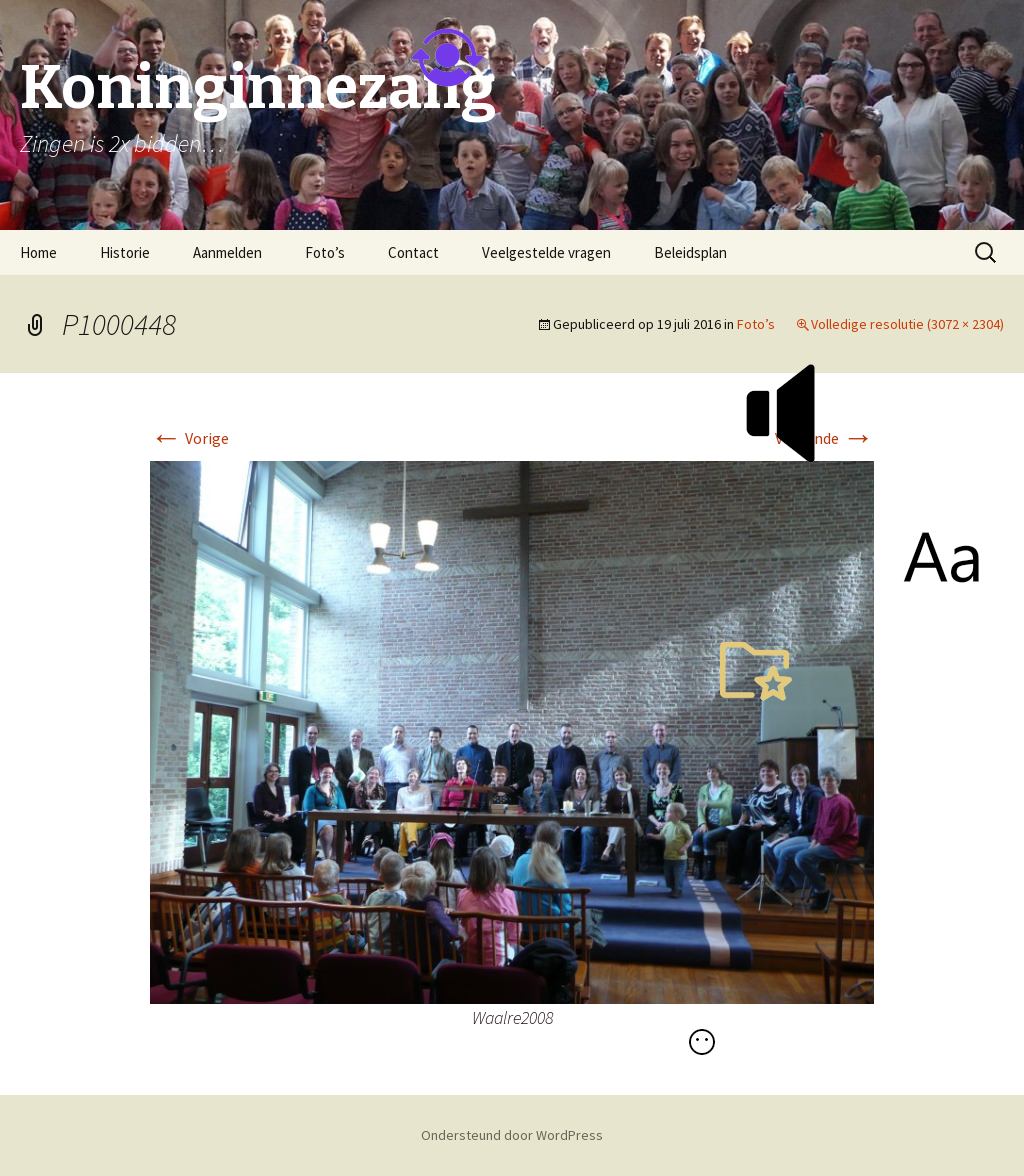 The width and height of the screenshot is (1024, 1176). What do you see at coordinates (447, 57) in the screenshot?
I see `switch between user accounts` at bounding box center [447, 57].